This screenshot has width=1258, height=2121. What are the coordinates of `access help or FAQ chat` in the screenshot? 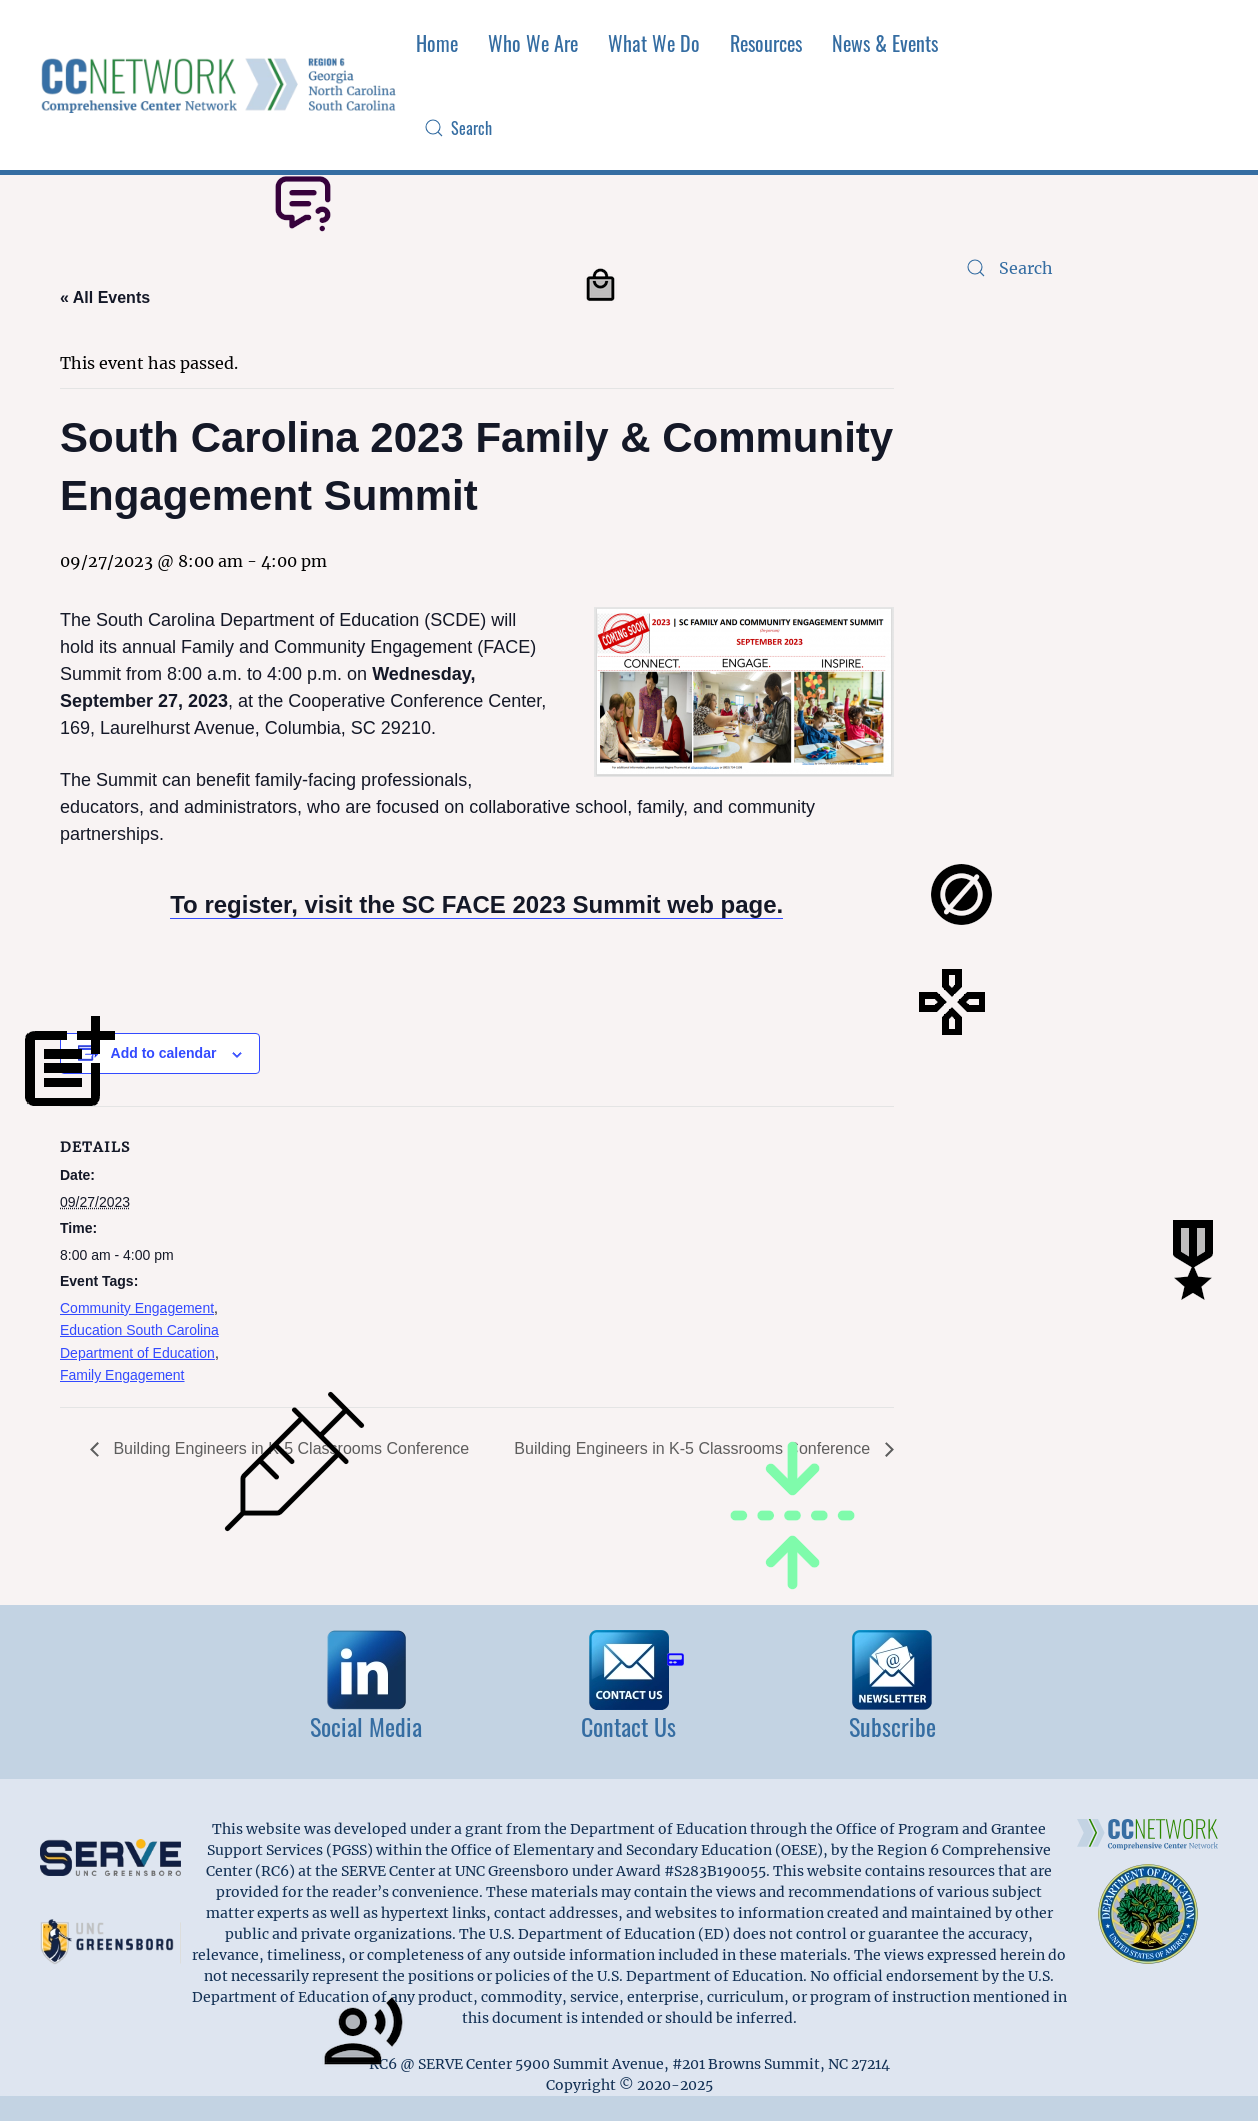 It's located at (303, 201).